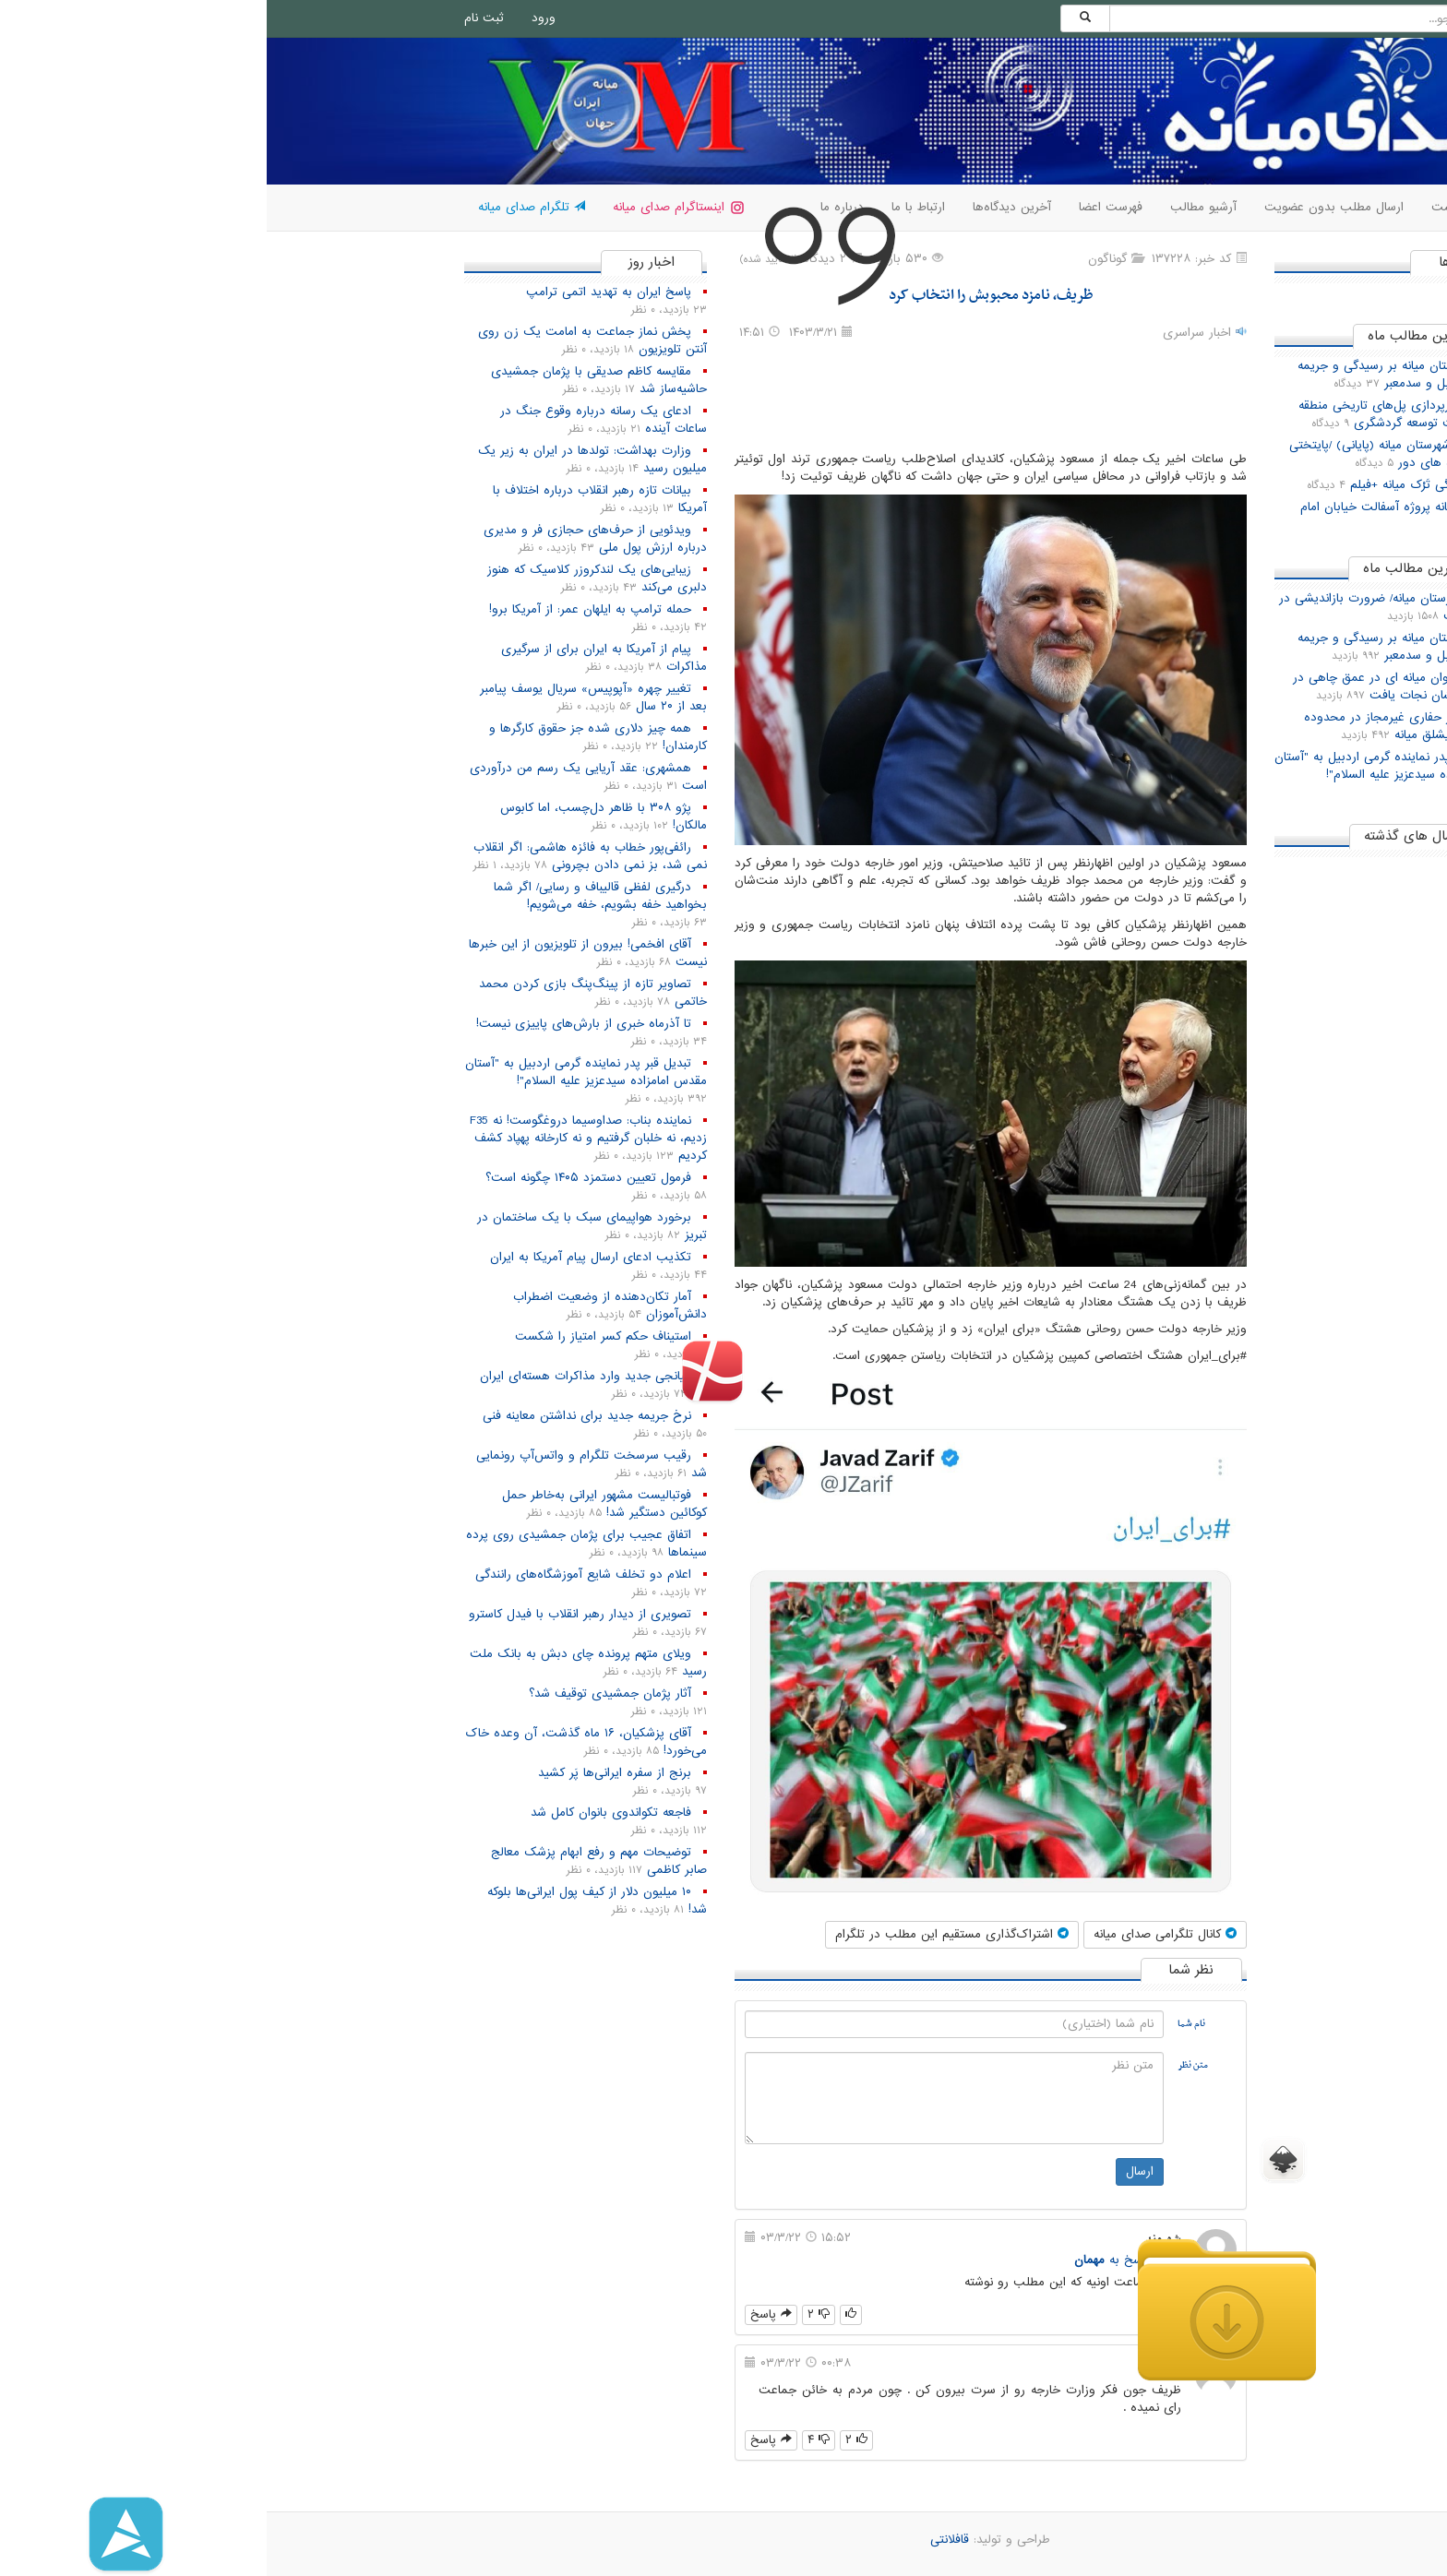 This screenshot has width=1447, height=2576. I want to click on open wineglass app for managing wine/windows applications, so click(712, 1371).